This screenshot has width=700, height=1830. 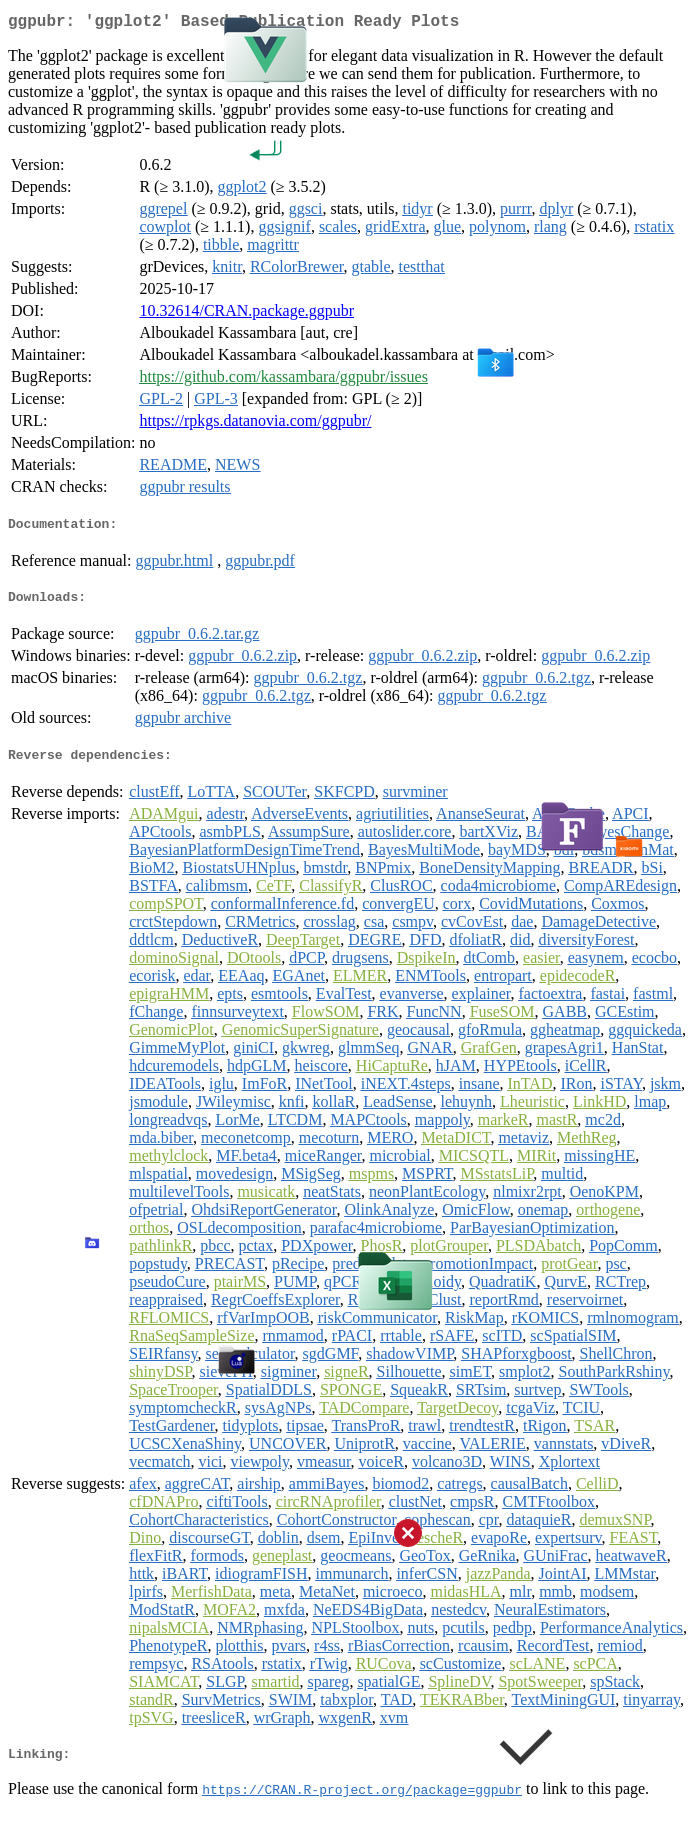 I want to click on open folder containing Excel spreadsheets, so click(x=395, y=1283).